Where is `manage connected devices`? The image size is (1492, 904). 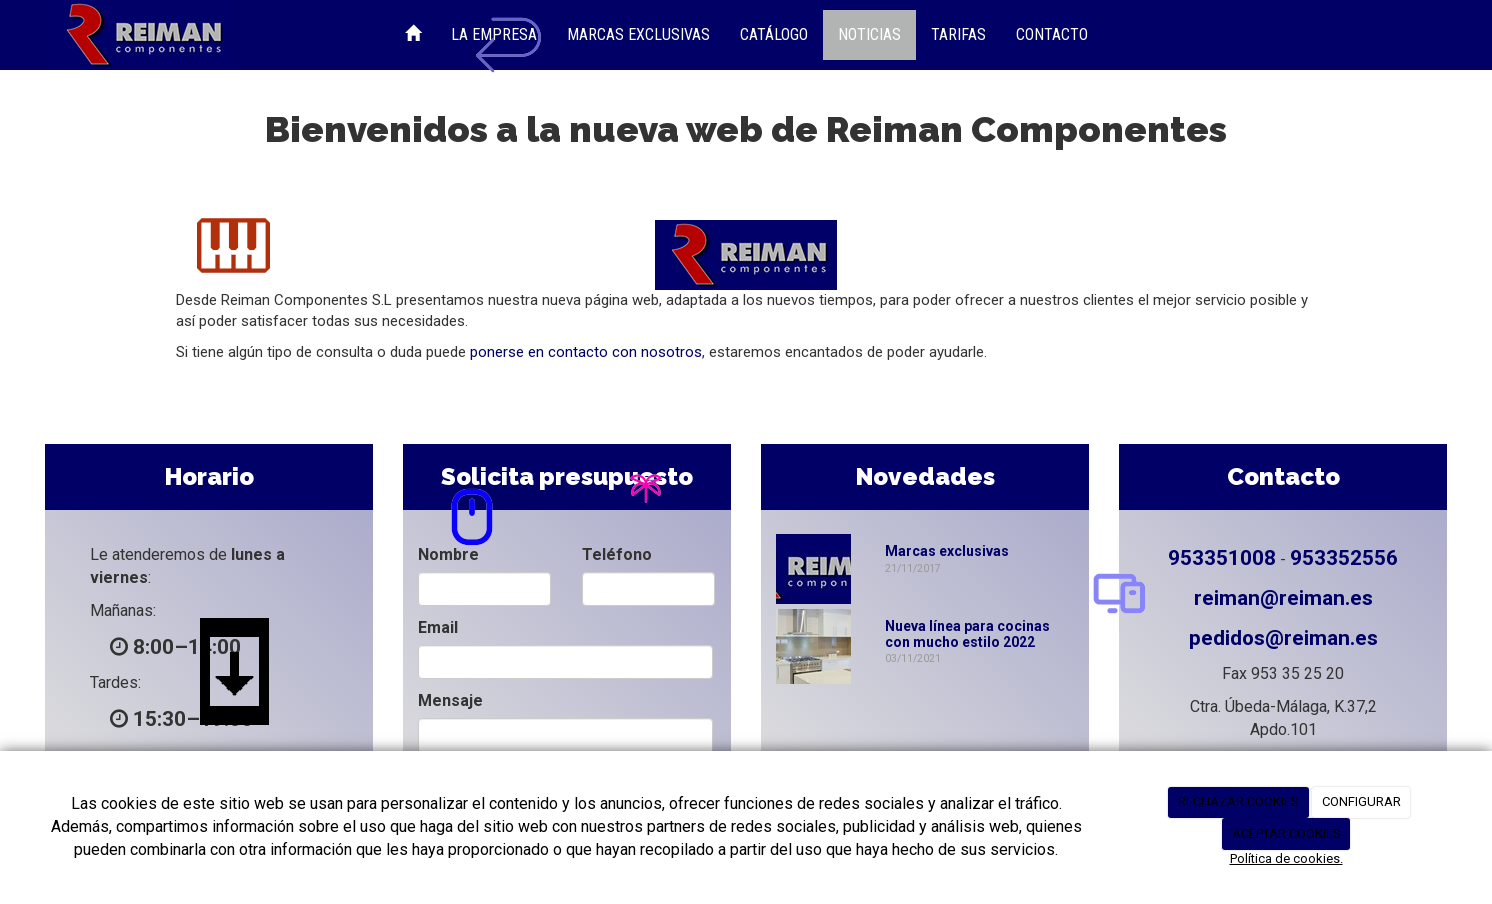 manage connected devices is located at coordinates (1118, 593).